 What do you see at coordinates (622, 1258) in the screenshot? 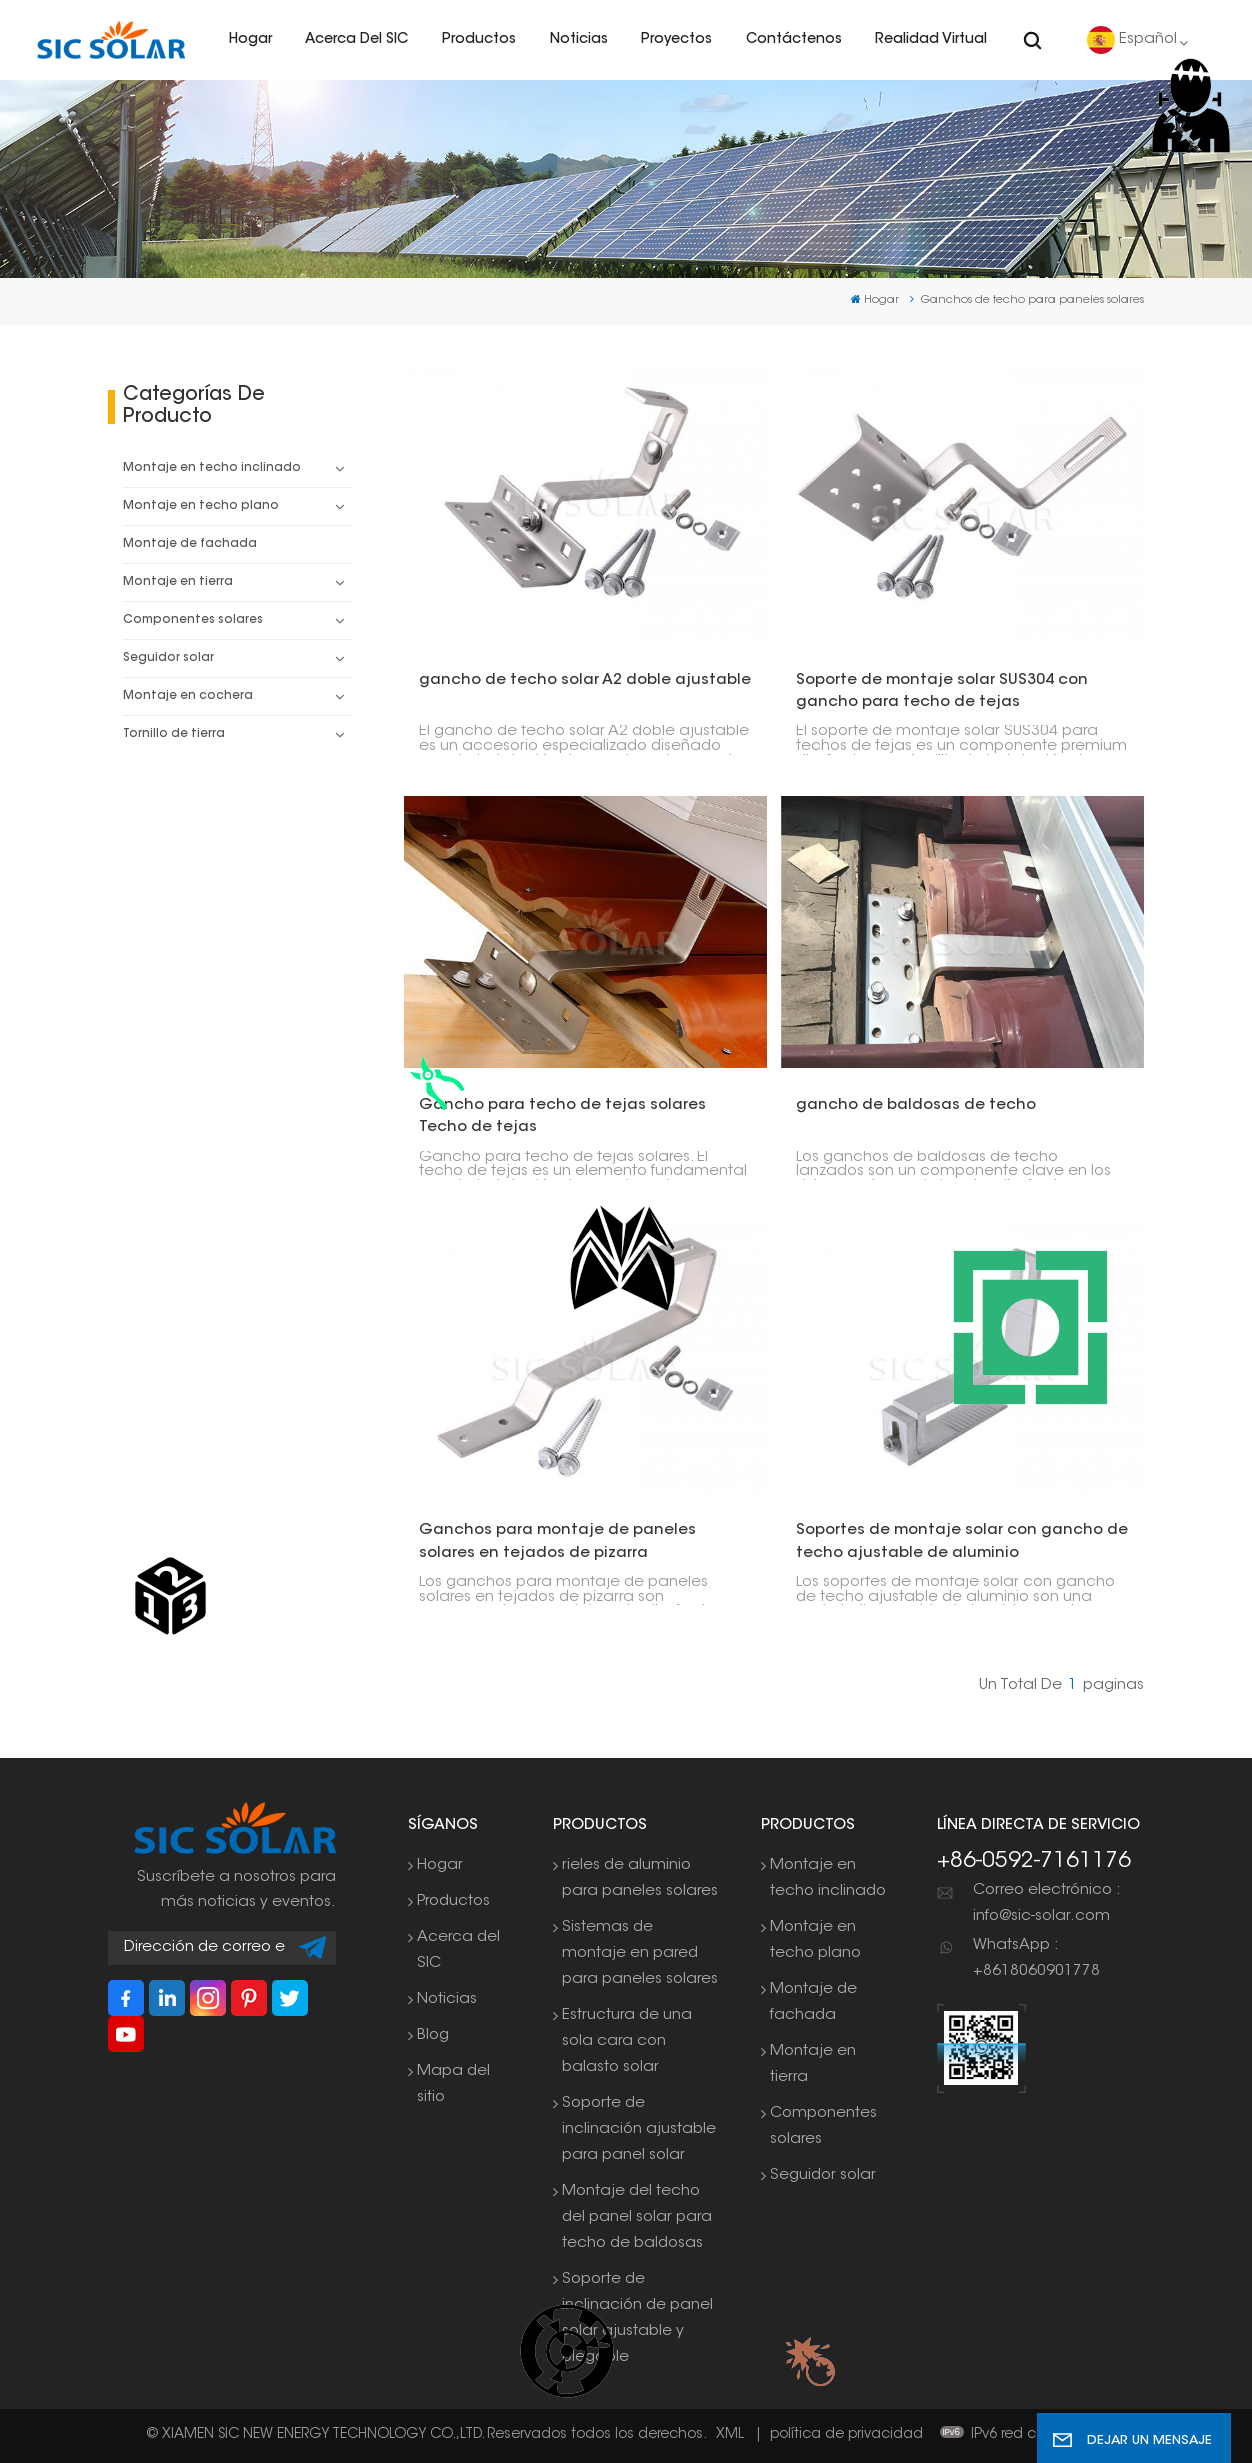
I see `play a fortune teller or paper folding game` at bounding box center [622, 1258].